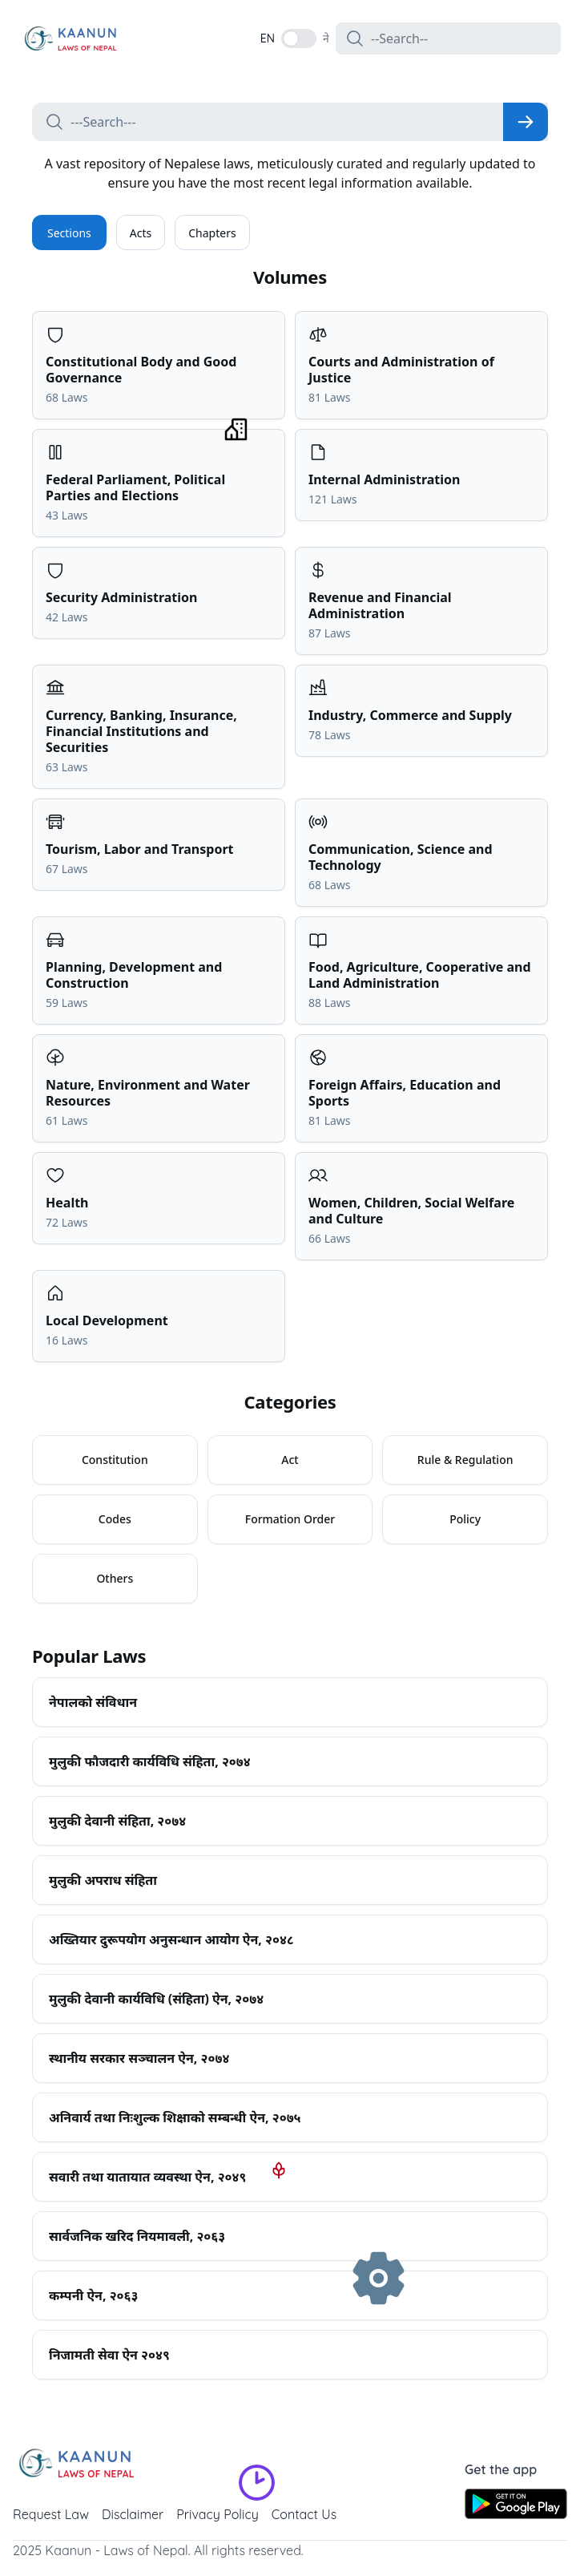  What do you see at coordinates (256, 2482) in the screenshot?
I see `view current time` at bounding box center [256, 2482].